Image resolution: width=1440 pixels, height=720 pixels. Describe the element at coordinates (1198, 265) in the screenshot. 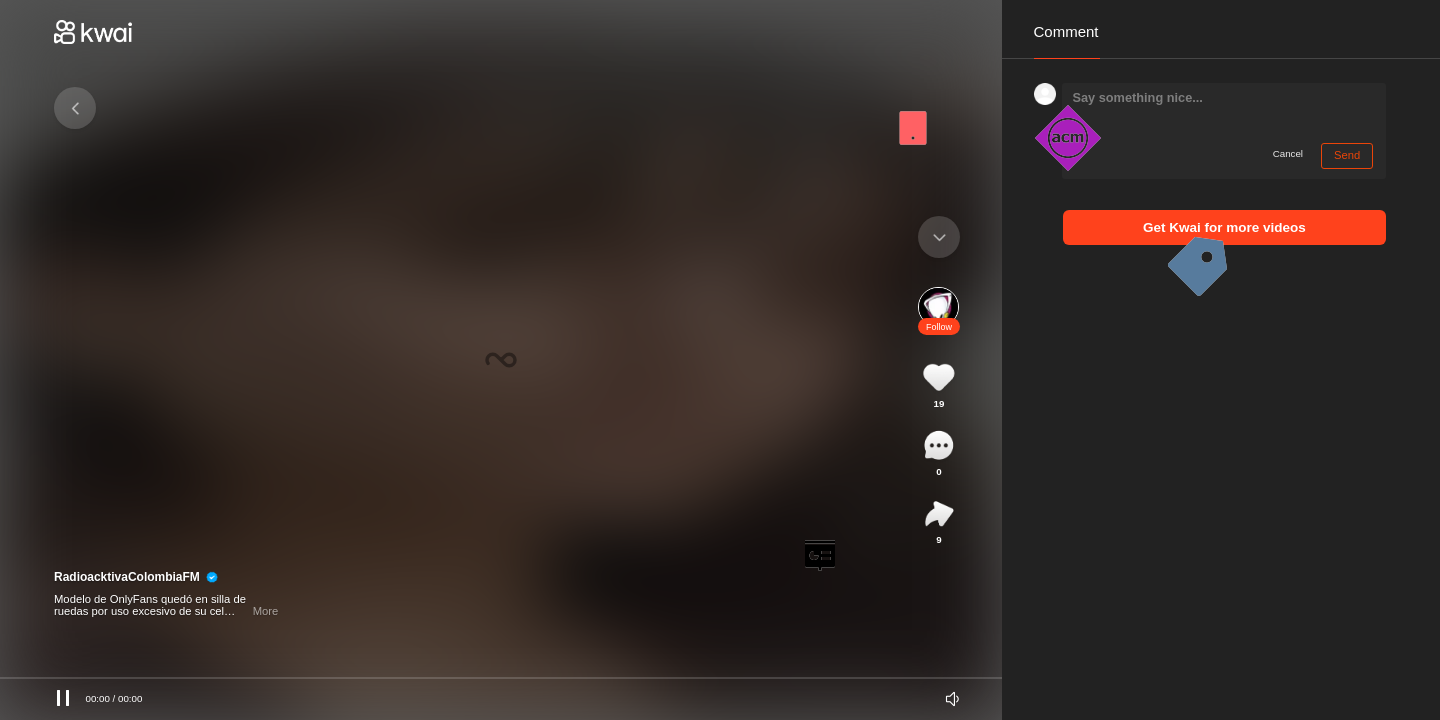

I see `view price or discount tag` at that location.